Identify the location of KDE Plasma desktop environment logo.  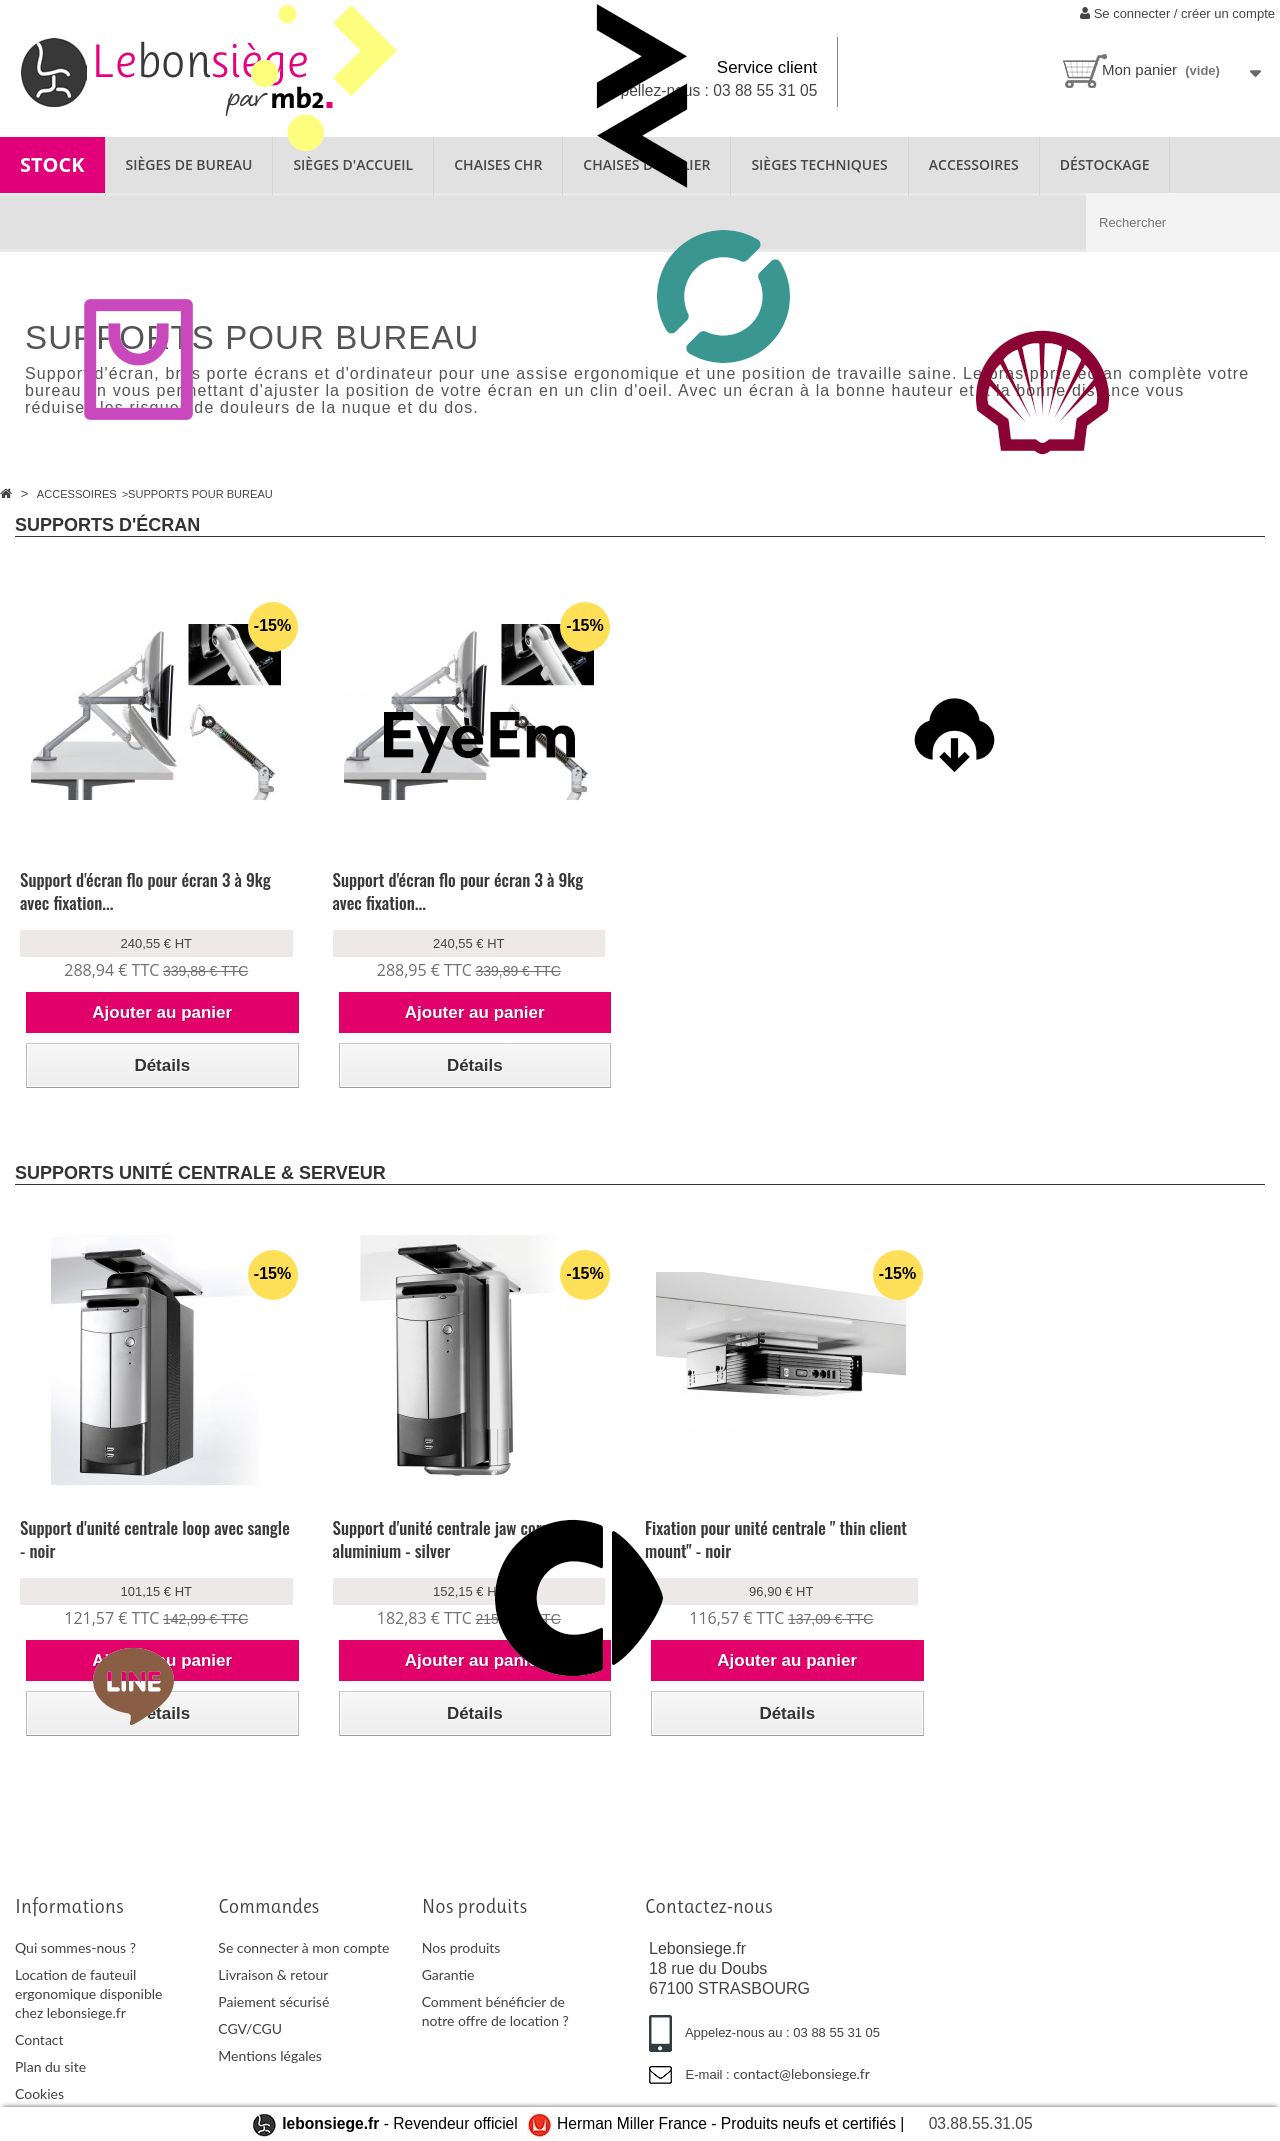
(324, 78).